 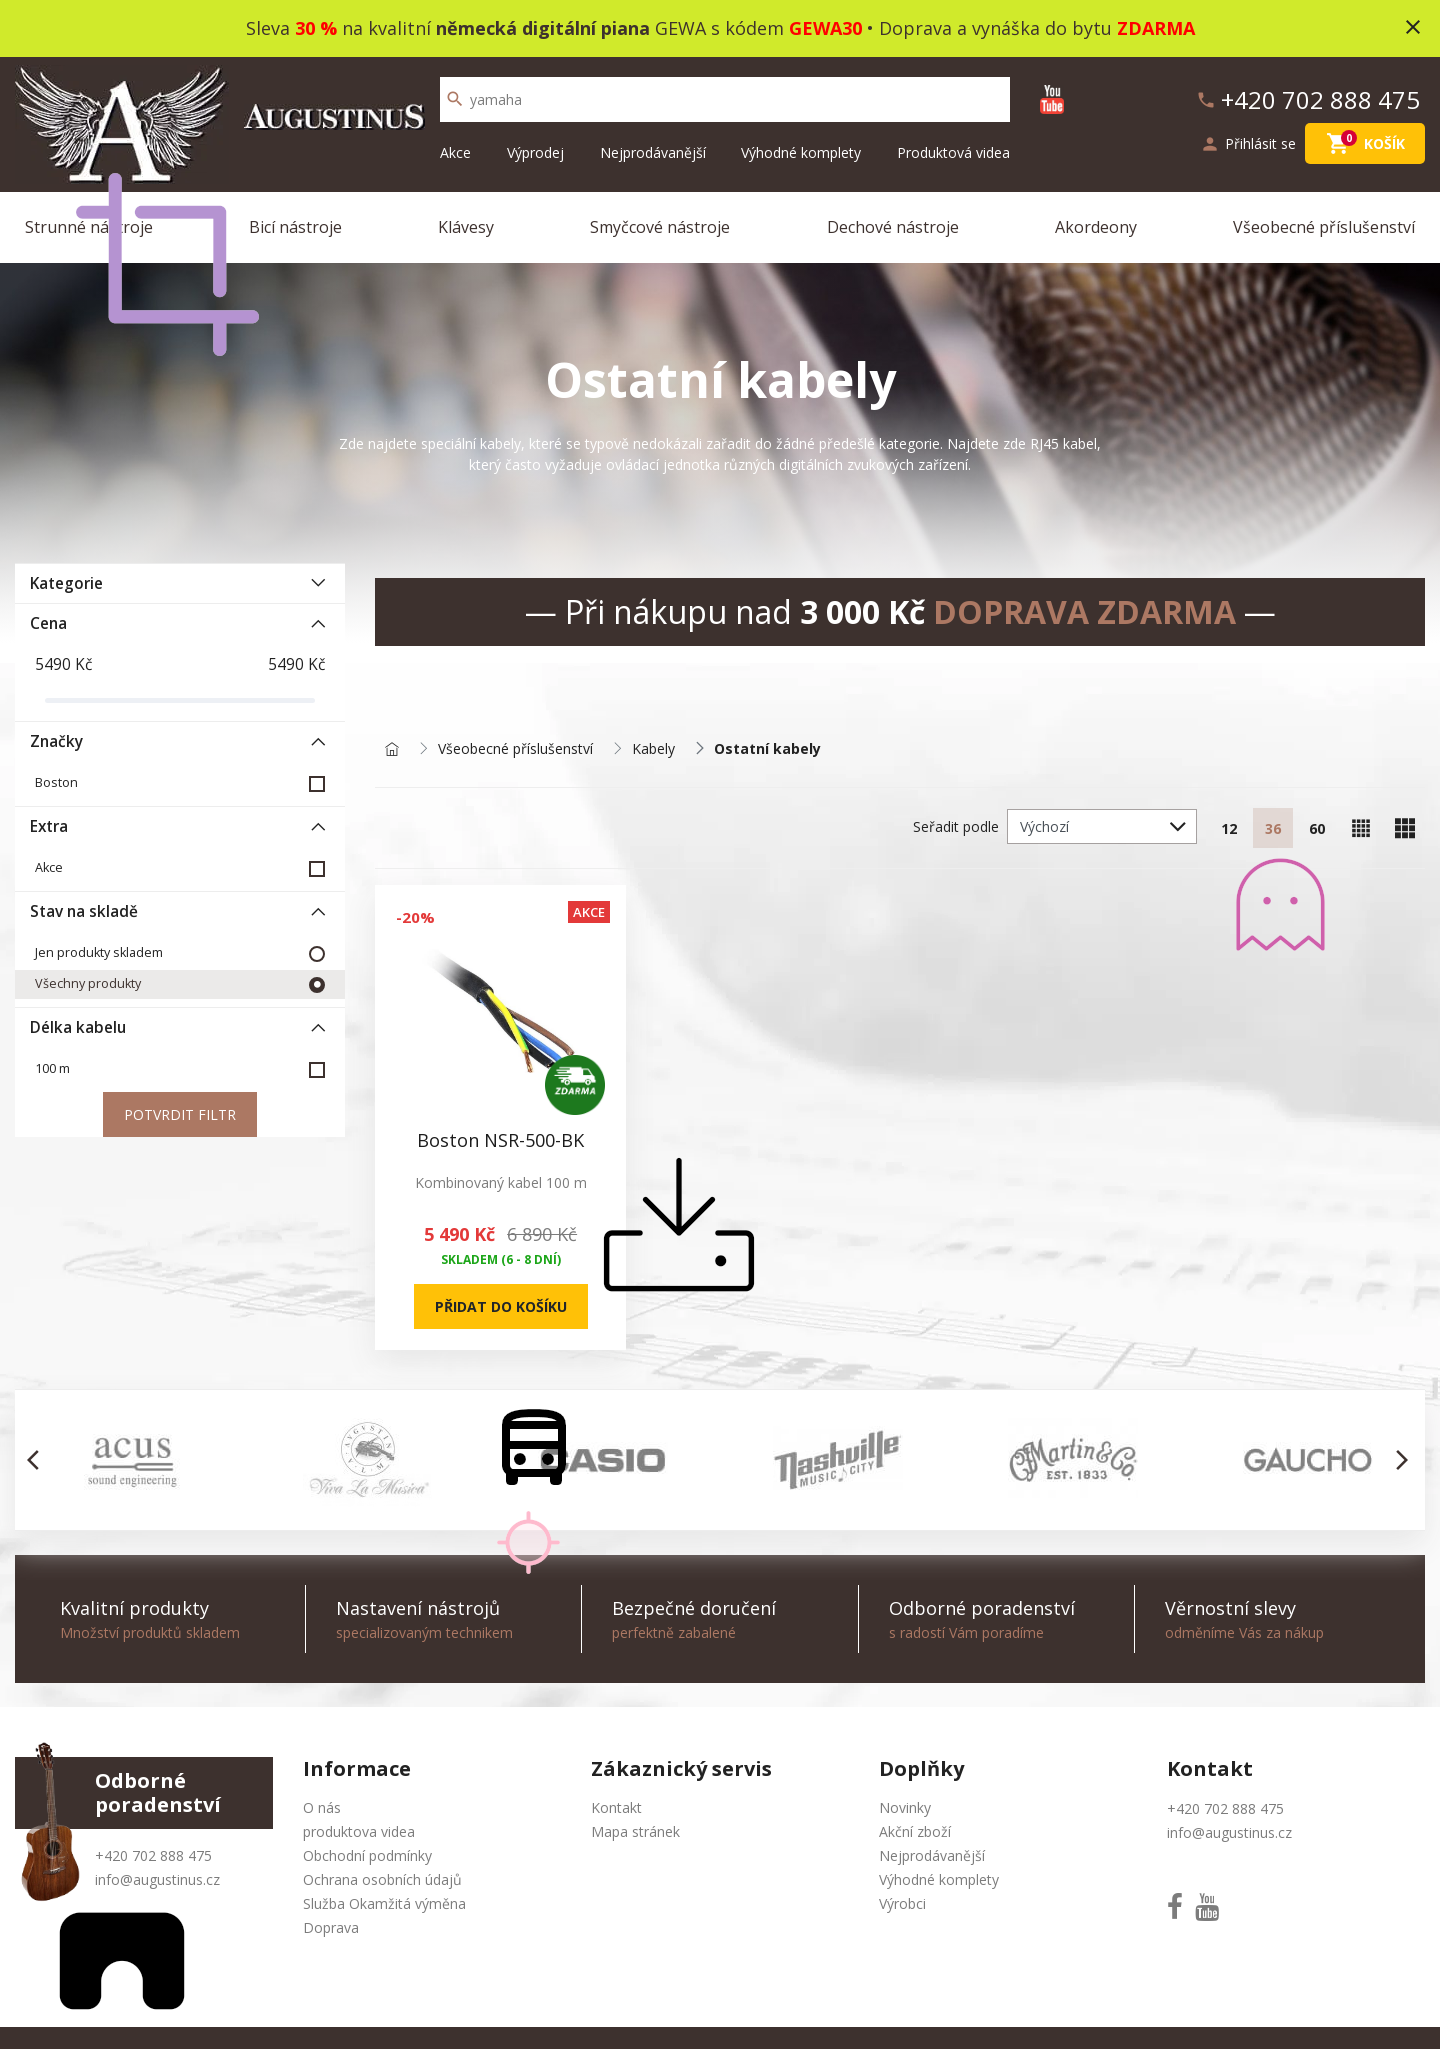 What do you see at coordinates (122, 1954) in the screenshot?
I see `view bridge or infrastructure information` at bounding box center [122, 1954].